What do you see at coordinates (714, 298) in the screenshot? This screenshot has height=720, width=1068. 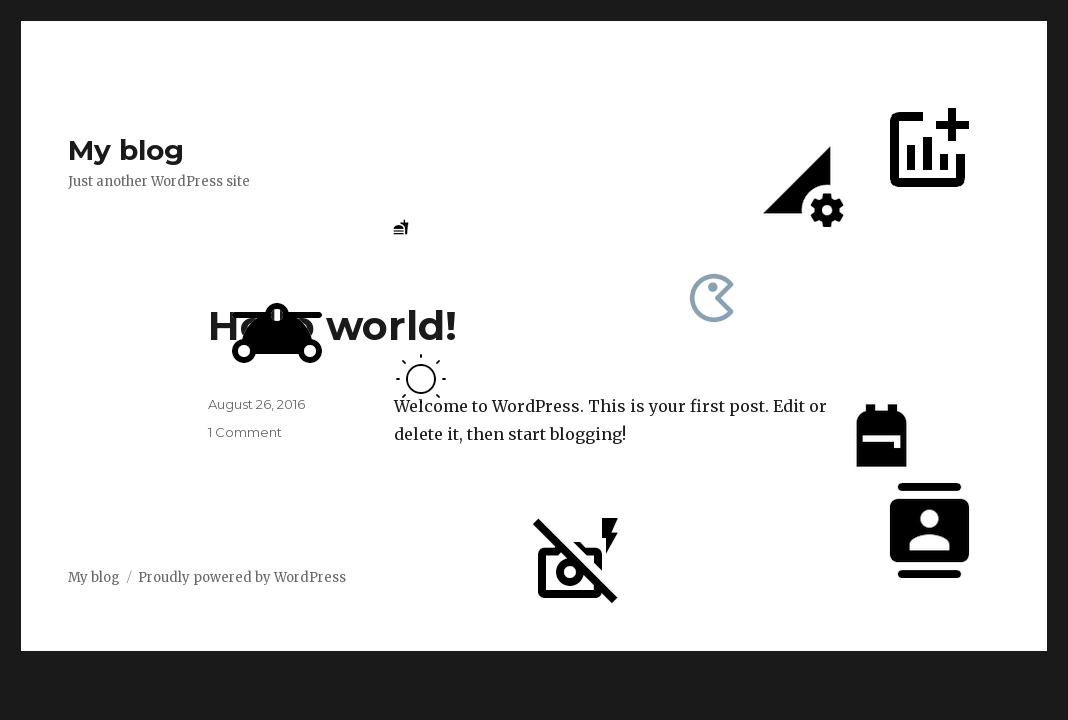 I see `launch a retro-style game or arcade app` at bounding box center [714, 298].